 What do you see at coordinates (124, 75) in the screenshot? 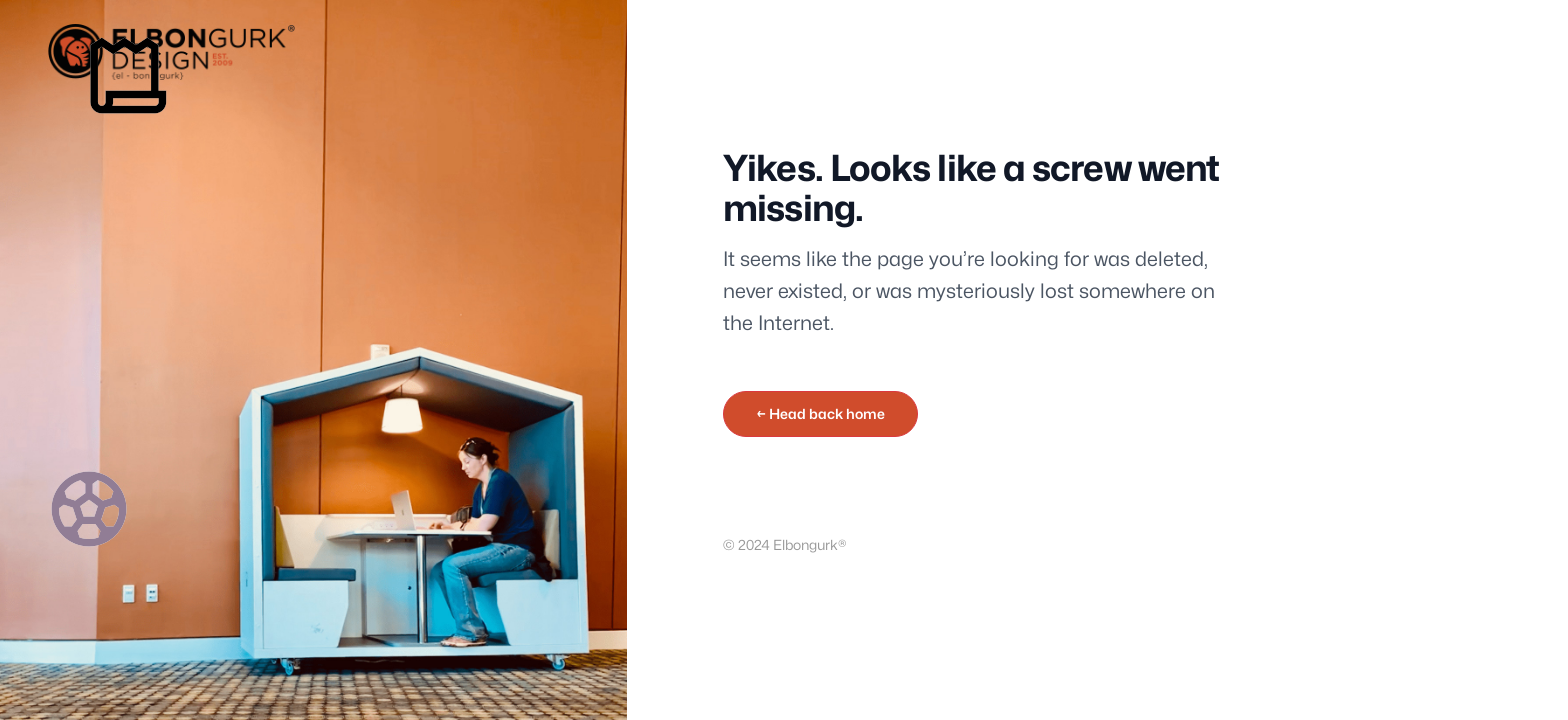
I see `view receipt or transaction history` at bounding box center [124, 75].